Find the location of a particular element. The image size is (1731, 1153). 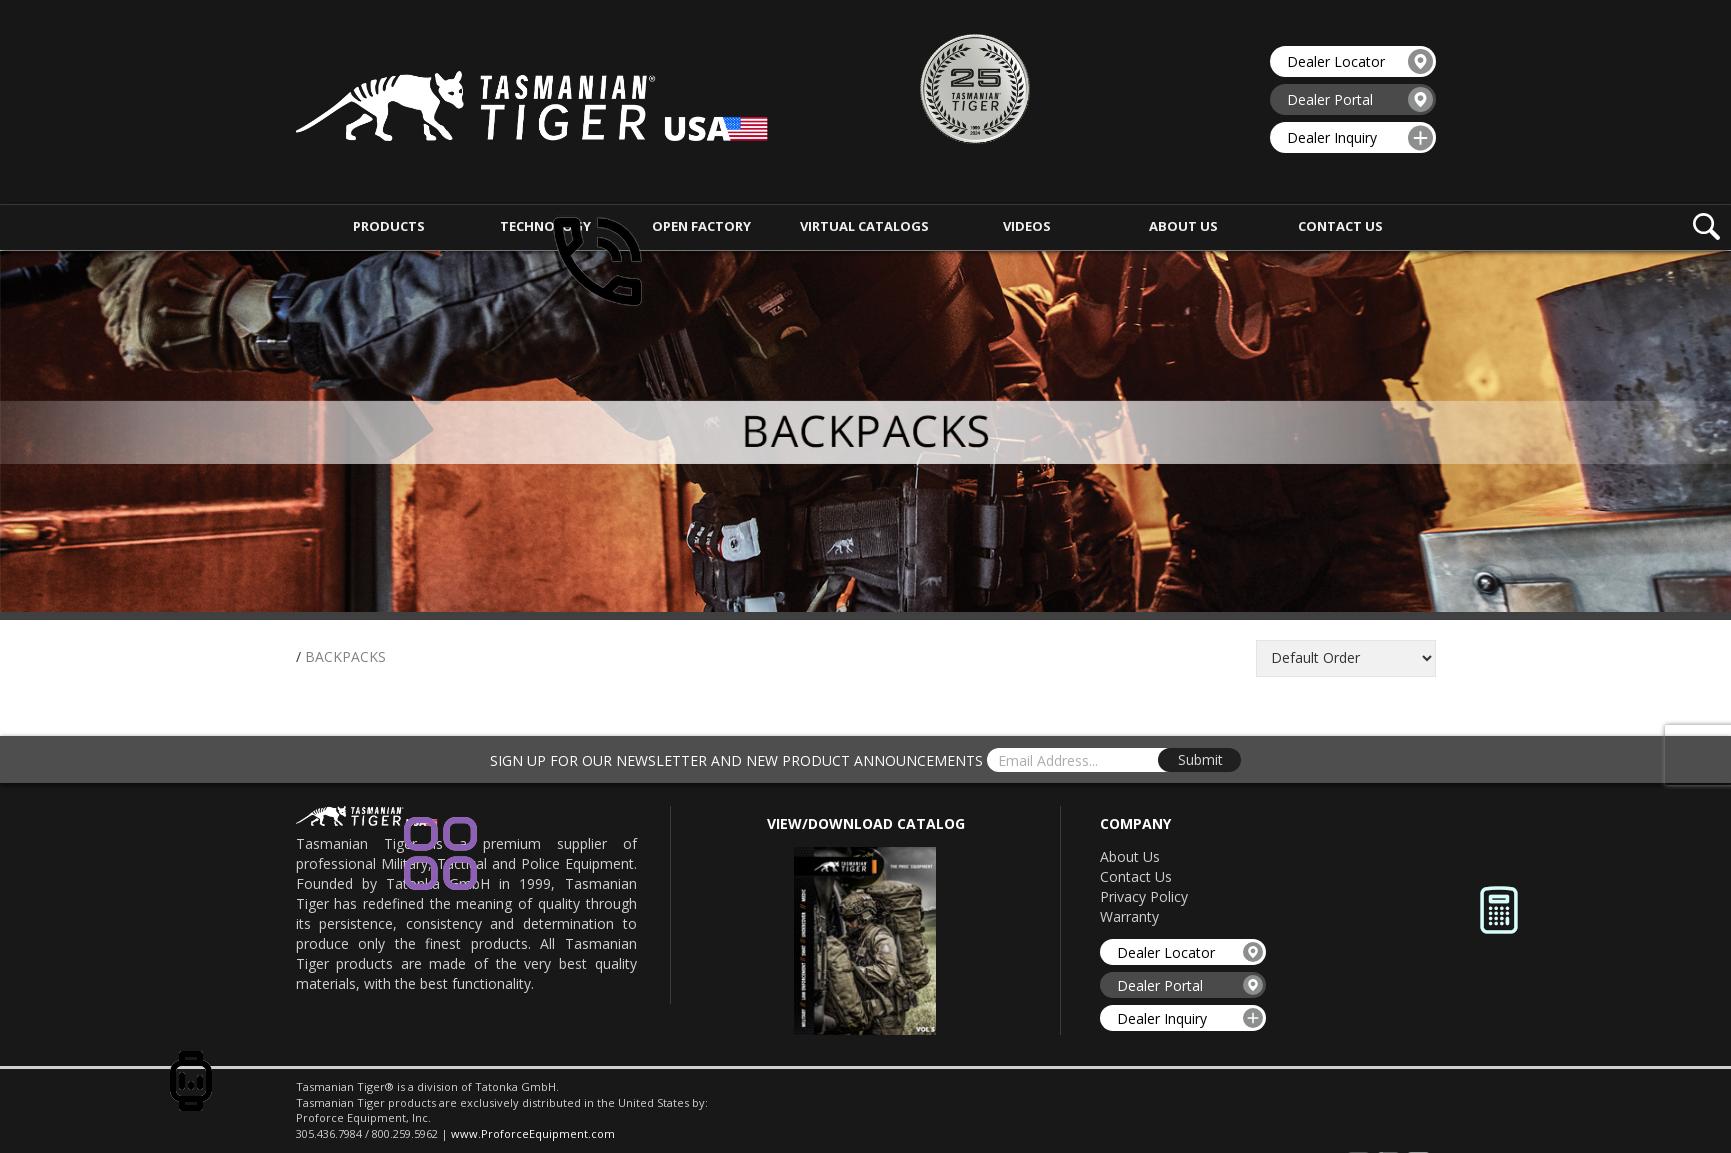

view fitness or health statistics on smartwatch is located at coordinates (191, 1081).